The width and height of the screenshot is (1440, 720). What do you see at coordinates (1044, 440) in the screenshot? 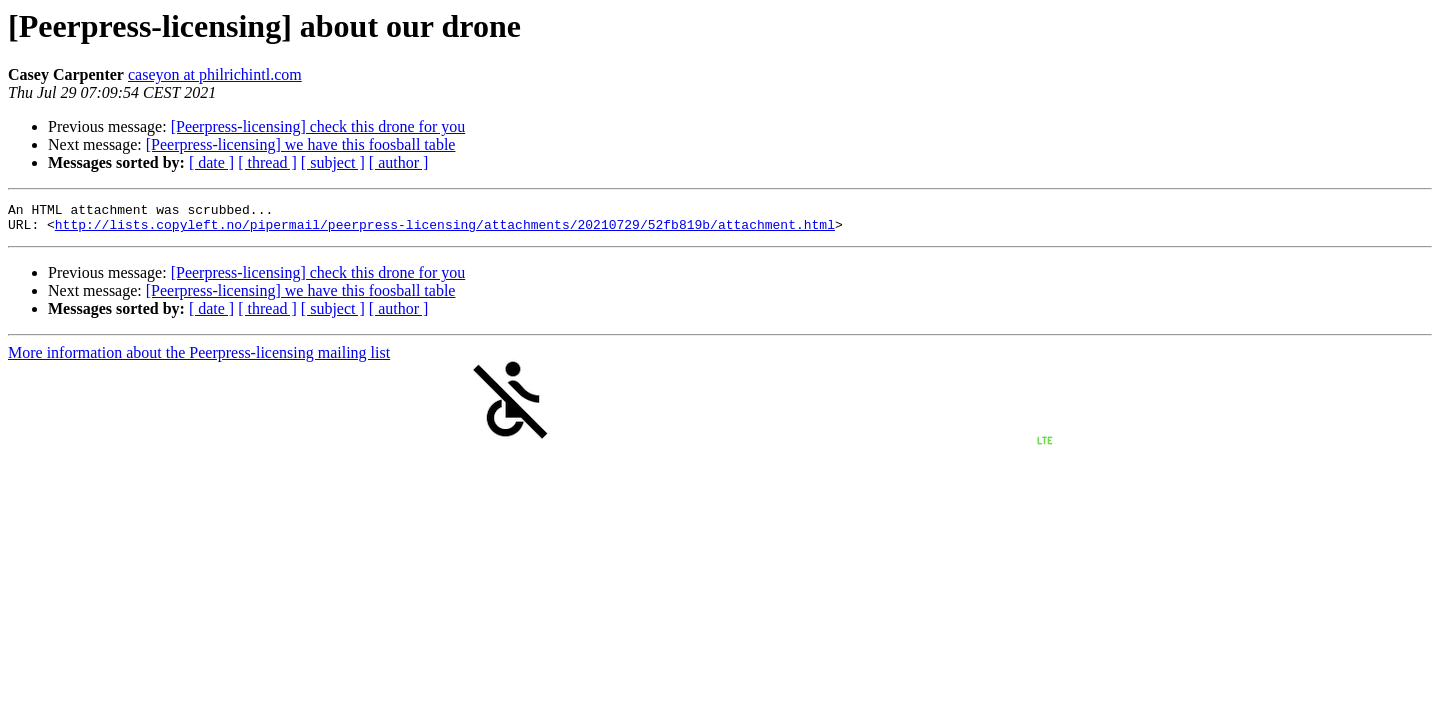
I see `indicates LTE cellular network connection` at bounding box center [1044, 440].